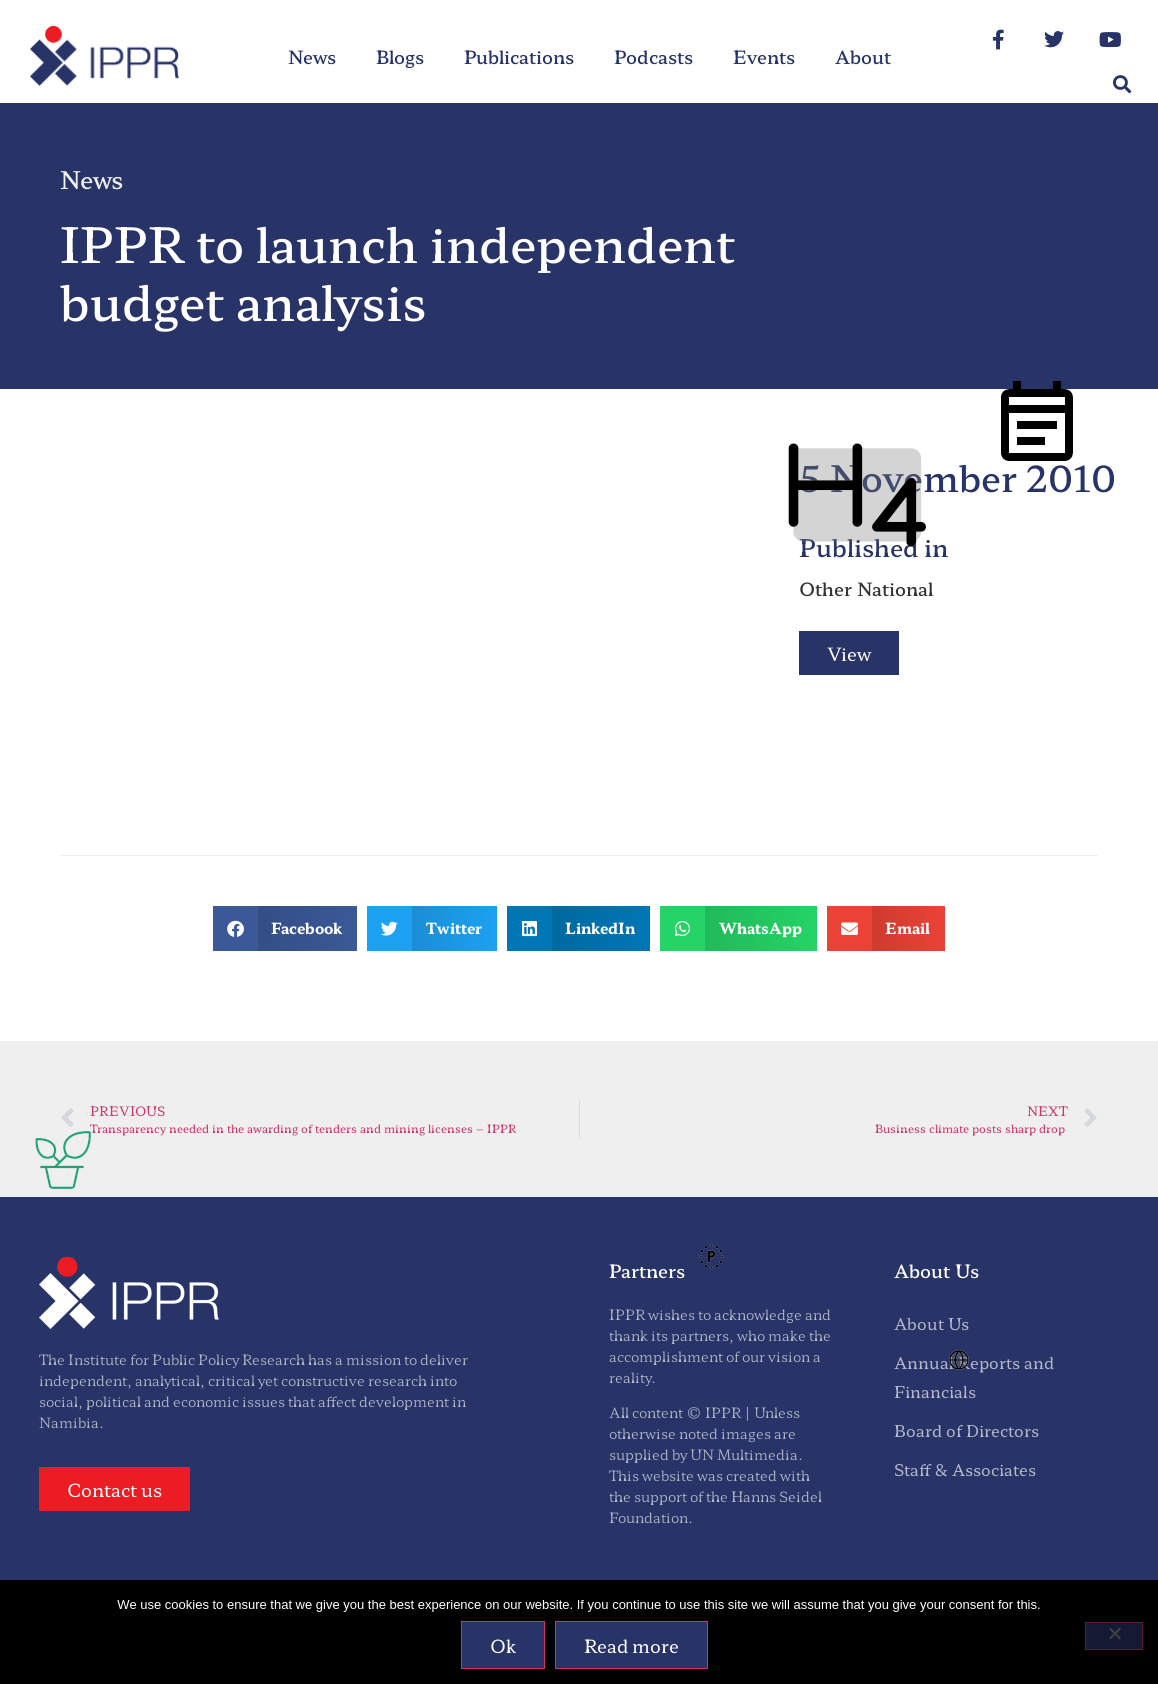  I want to click on format text as heading level 4, so click(847, 492).